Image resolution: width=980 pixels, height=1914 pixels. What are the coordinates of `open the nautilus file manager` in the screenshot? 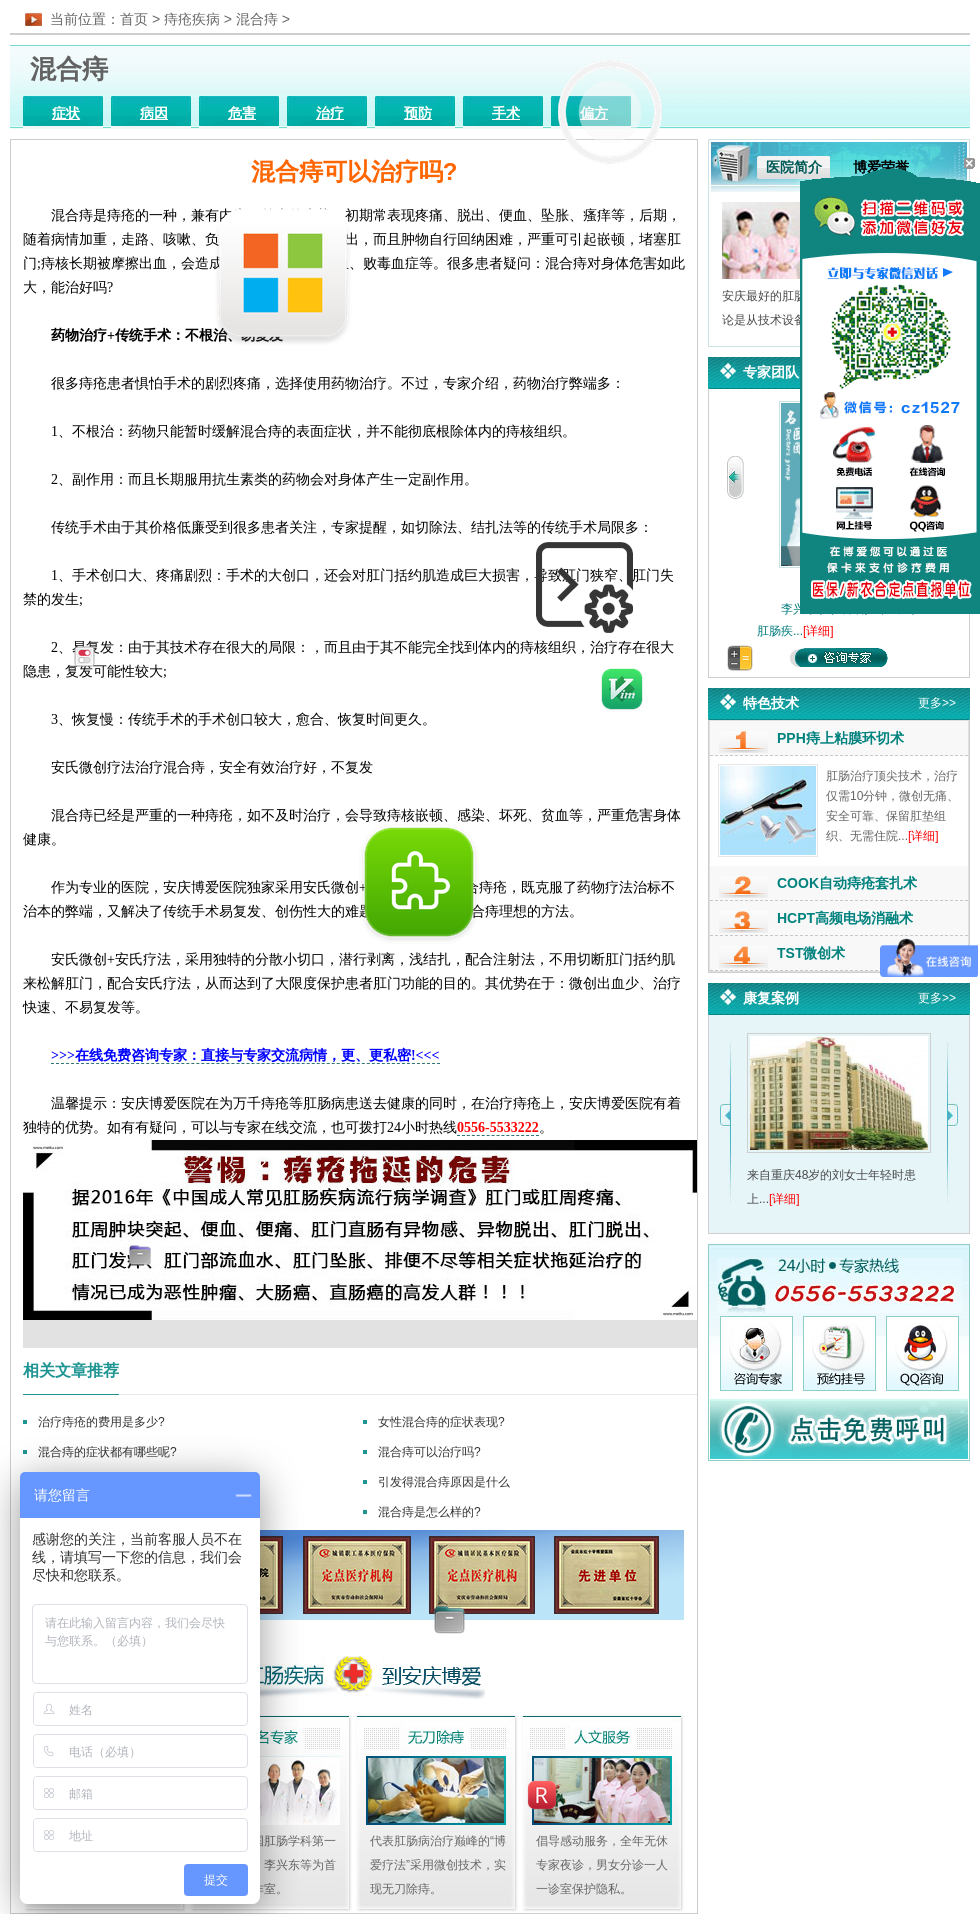 It's located at (449, 1619).